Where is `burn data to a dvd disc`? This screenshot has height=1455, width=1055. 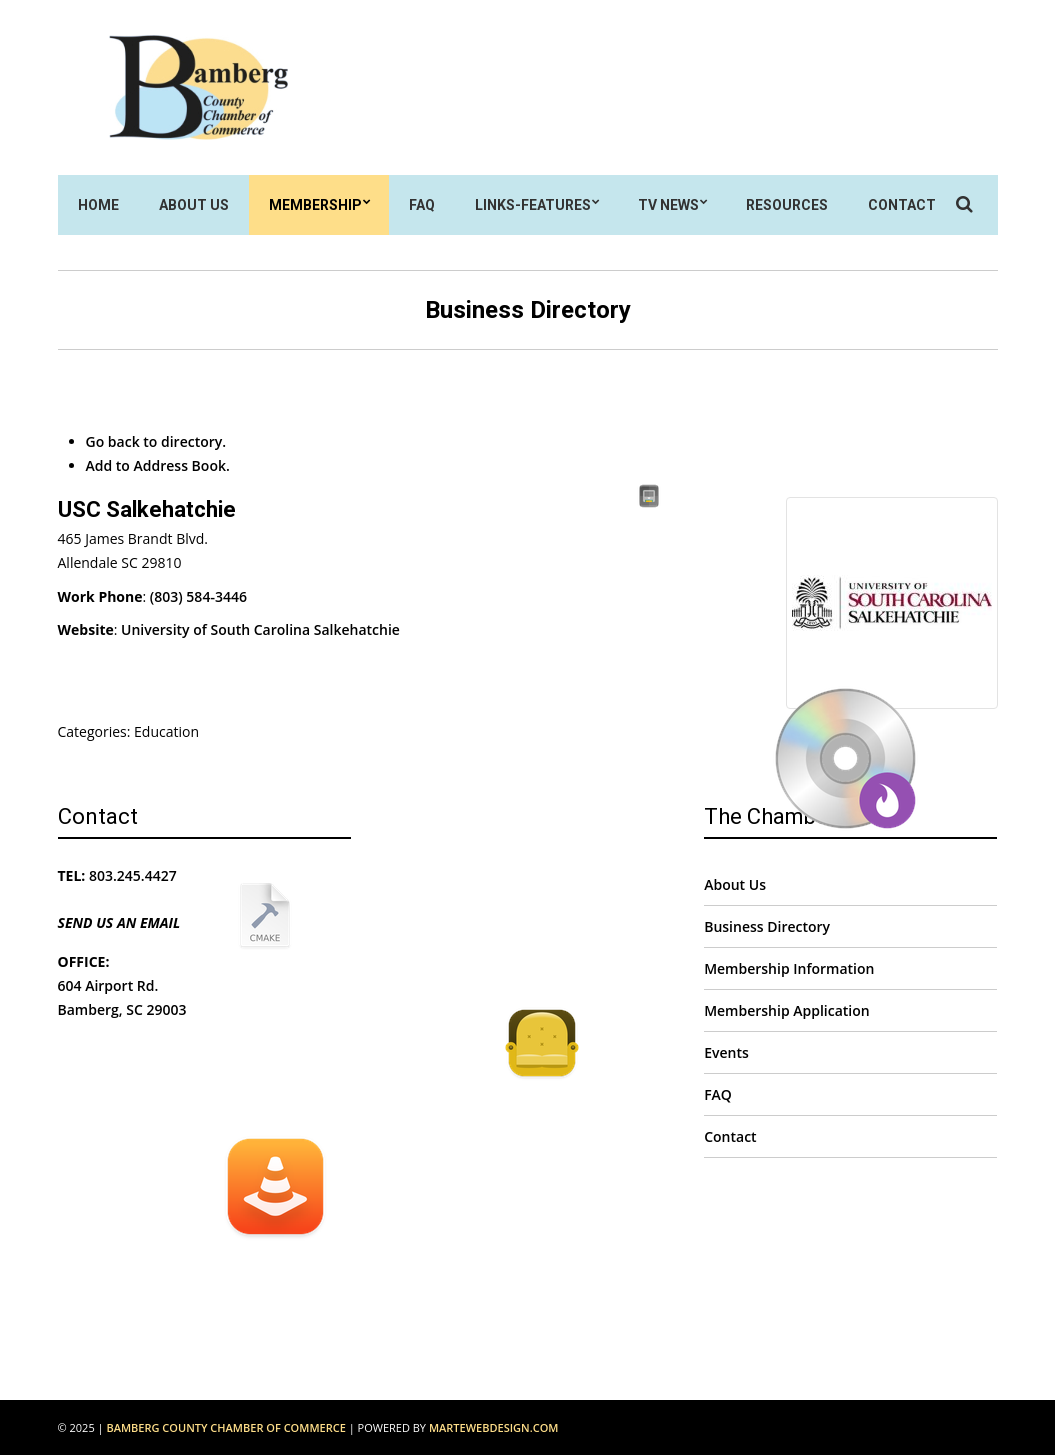
burn data to a dvd disc is located at coordinates (845, 758).